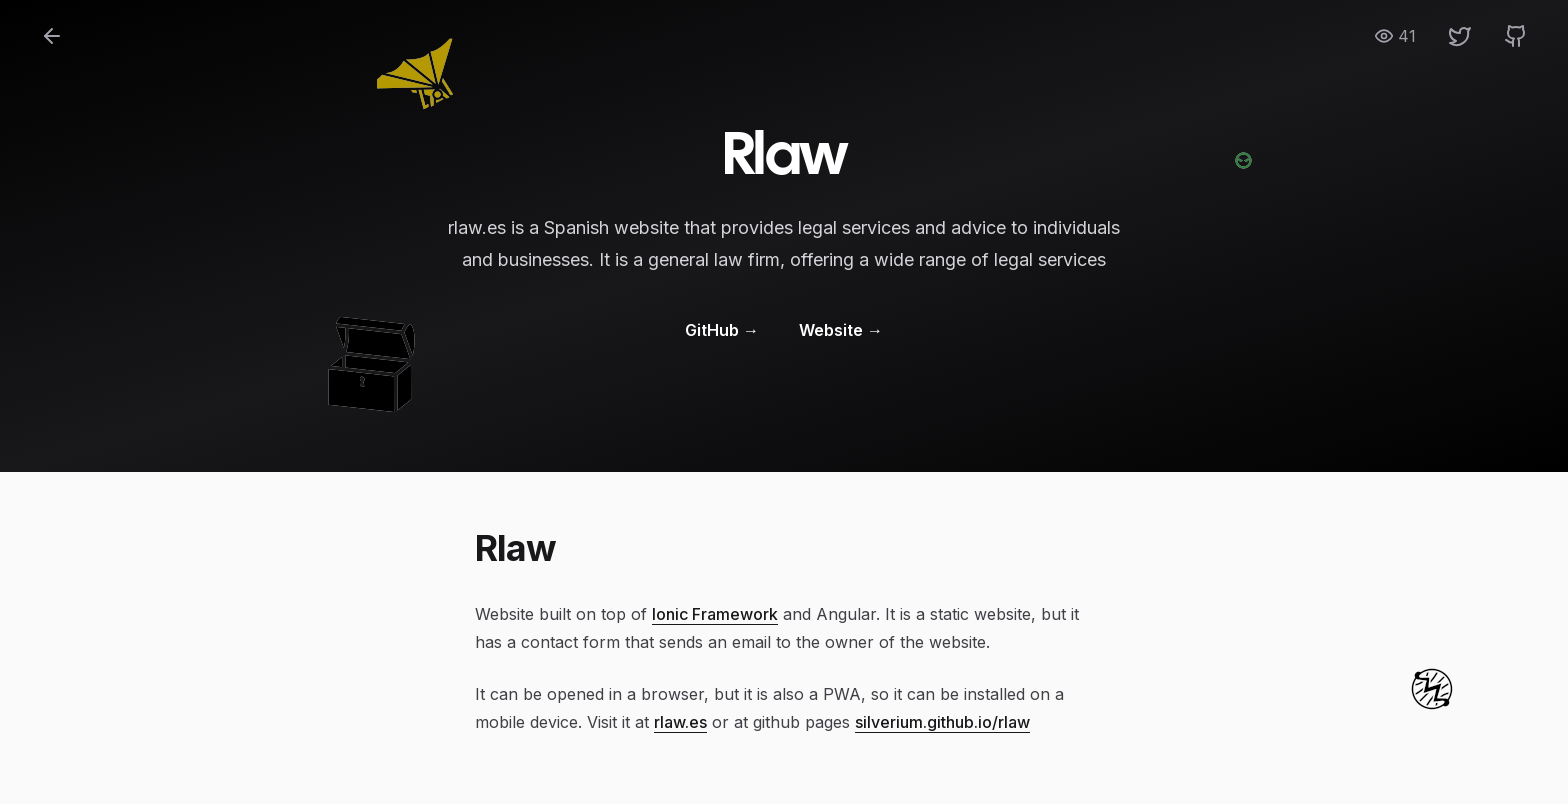 This screenshot has width=1568, height=804. Describe the element at coordinates (371, 364) in the screenshot. I see `open treasure chest to collect rewards` at that location.